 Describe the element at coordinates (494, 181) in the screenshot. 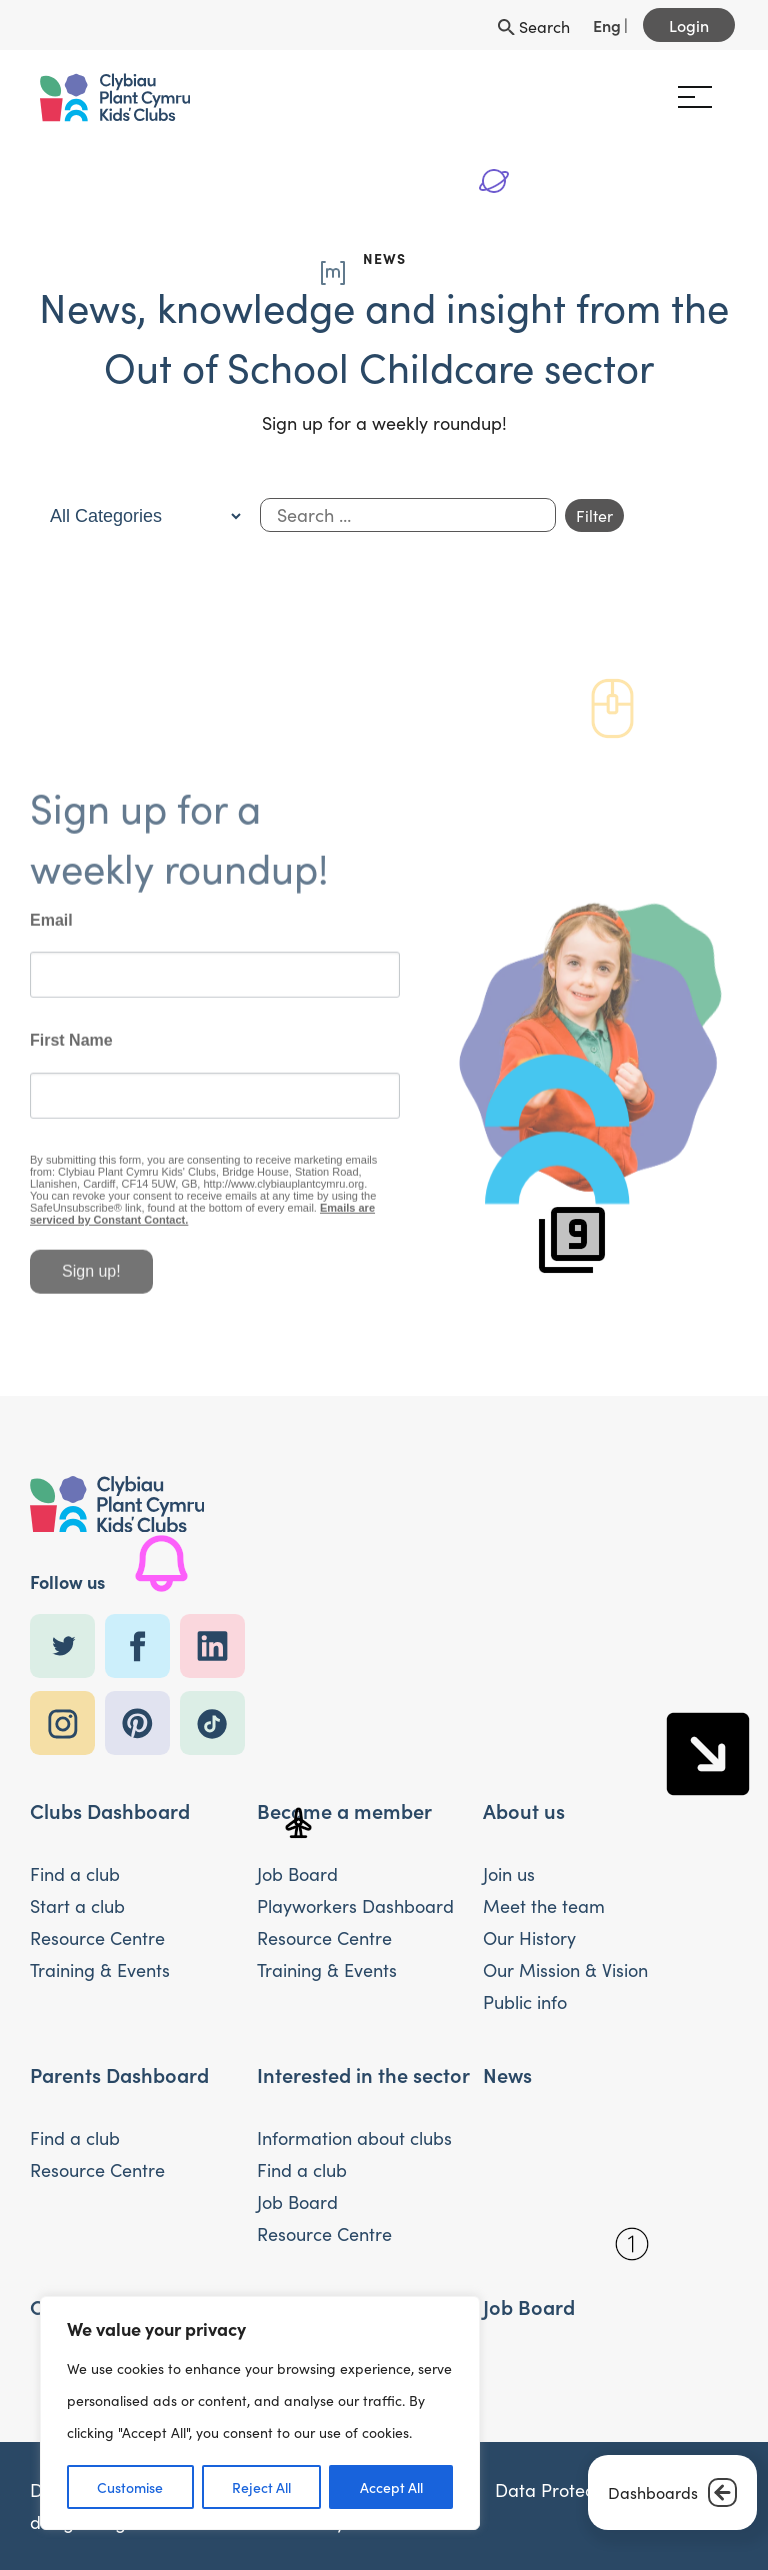

I see `explore global or worldwide content` at that location.